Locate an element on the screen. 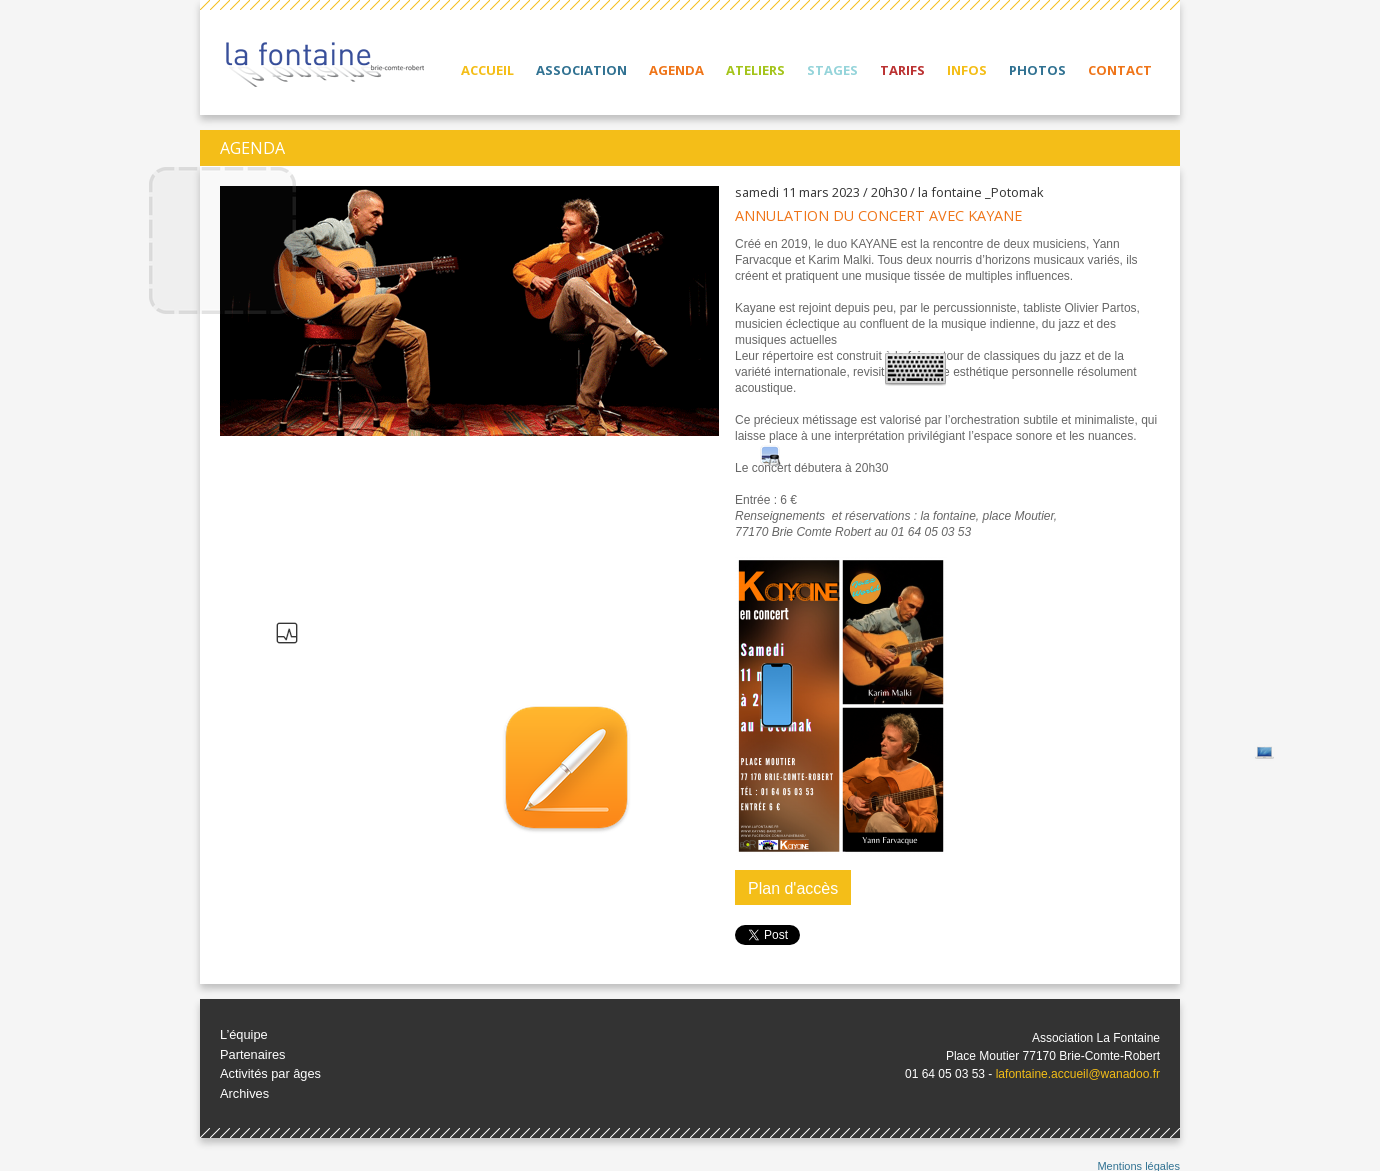 The image size is (1380, 1171). represents an unrecognized or unknown file type is located at coordinates (222, 240).